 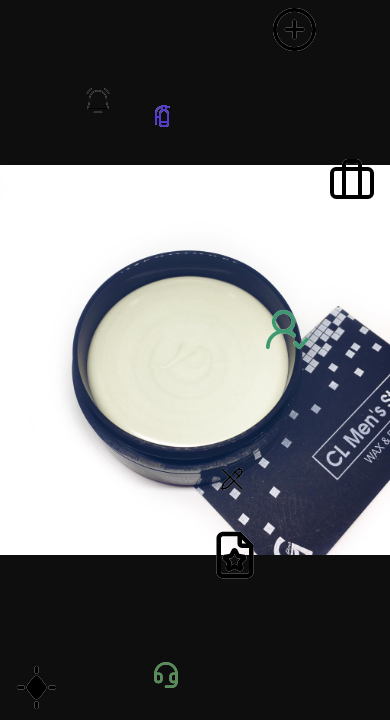 What do you see at coordinates (294, 29) in the screenshot?
I see `add a new item` at bounding box center [294, 29].